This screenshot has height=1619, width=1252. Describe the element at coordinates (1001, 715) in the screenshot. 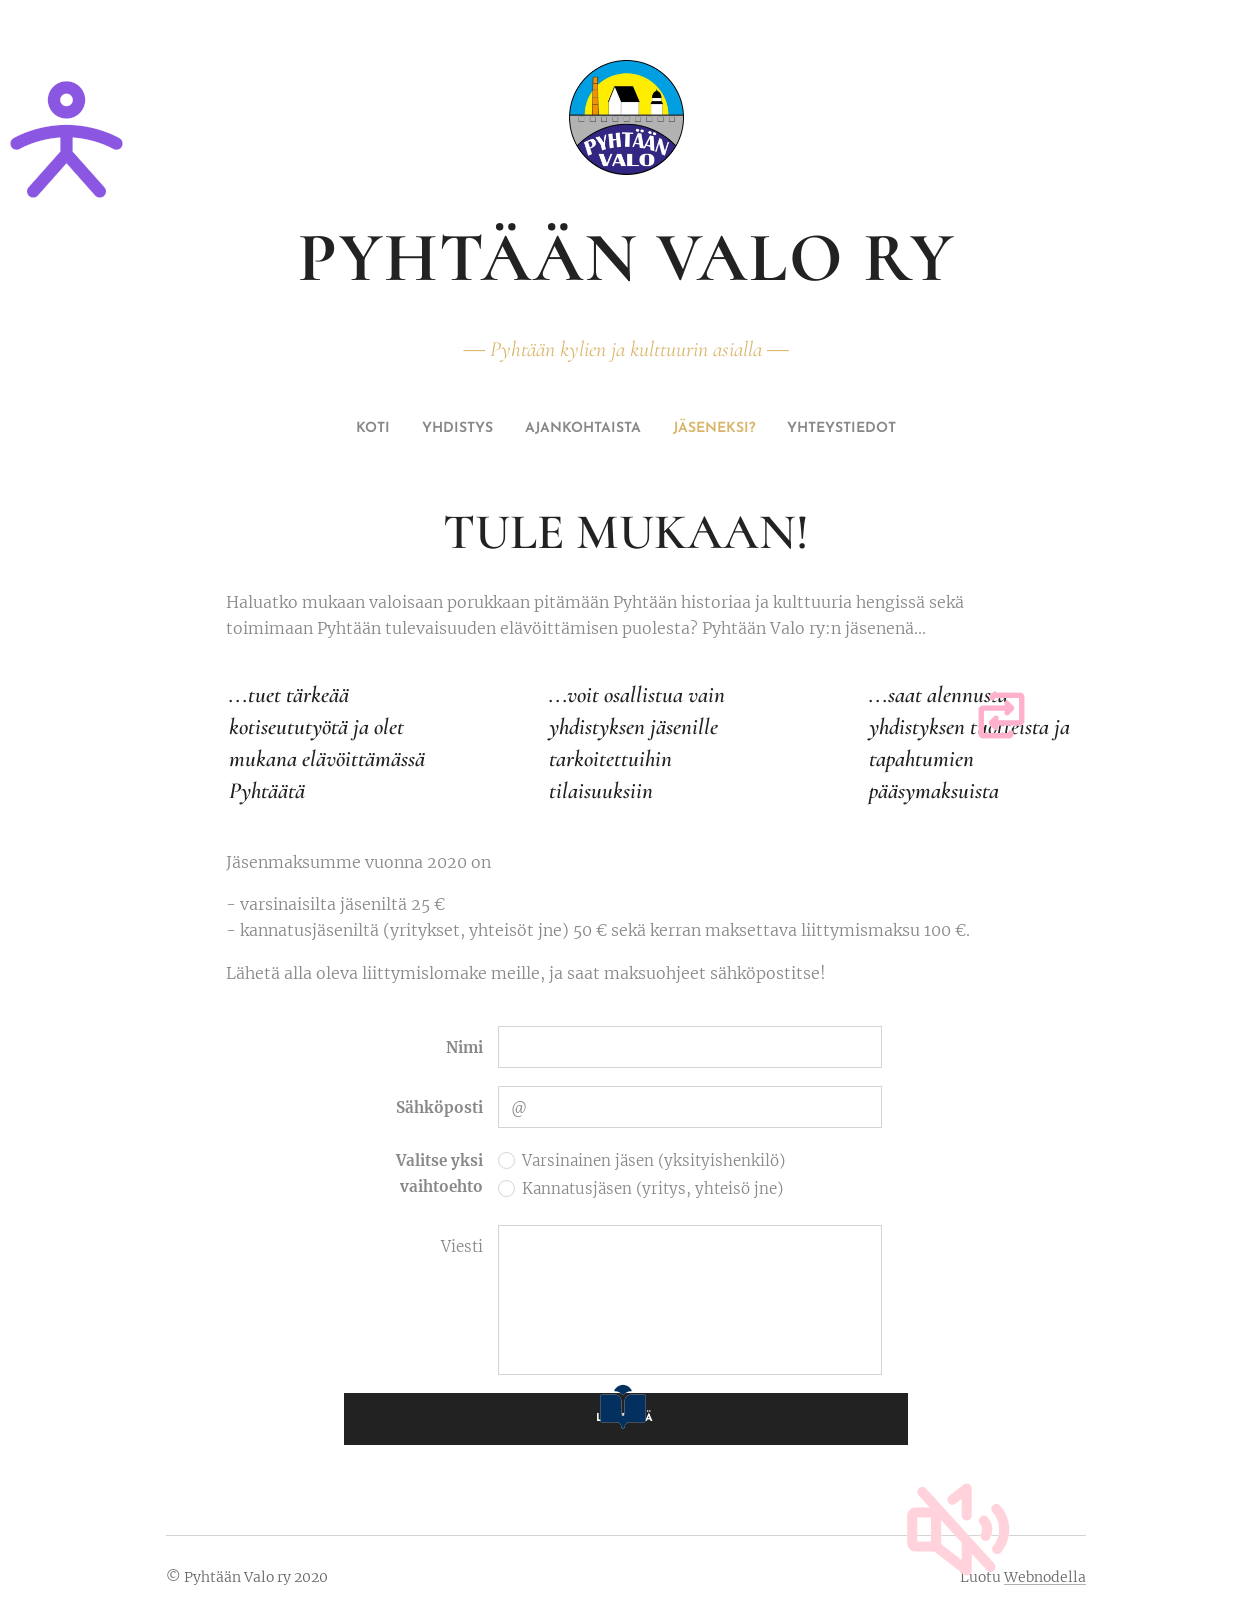

I see `swap or exchange items` at that location.